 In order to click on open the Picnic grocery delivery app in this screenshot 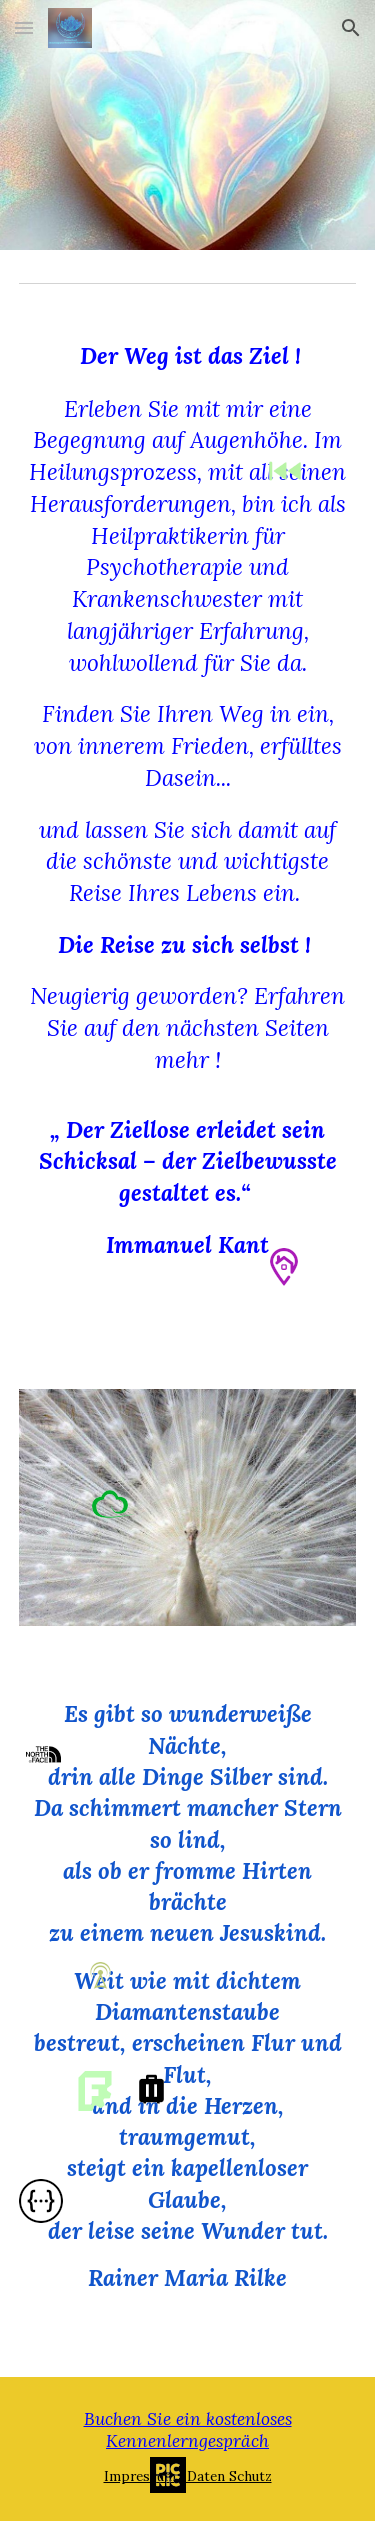, I will do `click(168, 2475)`.